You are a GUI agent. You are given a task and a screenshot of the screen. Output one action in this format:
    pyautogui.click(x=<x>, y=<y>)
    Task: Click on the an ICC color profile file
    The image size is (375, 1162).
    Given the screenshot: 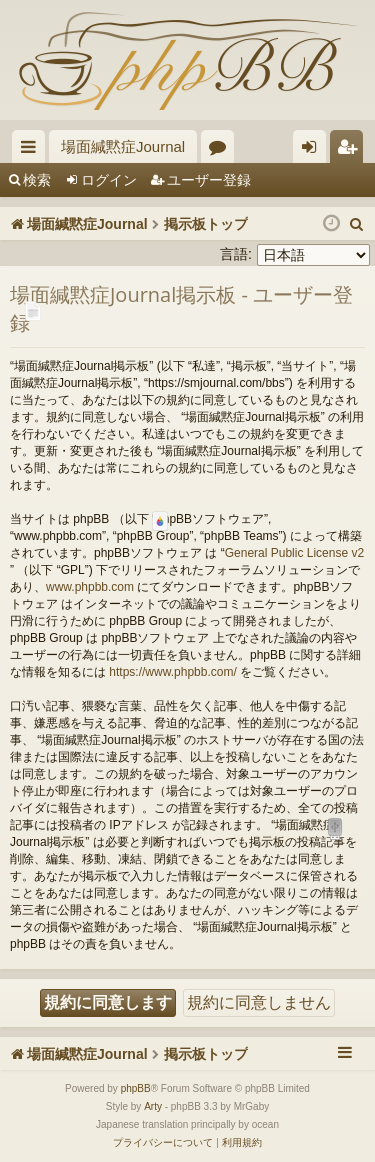 What is the action you would take?
    pyautogui.click(x=160, y=521)
    